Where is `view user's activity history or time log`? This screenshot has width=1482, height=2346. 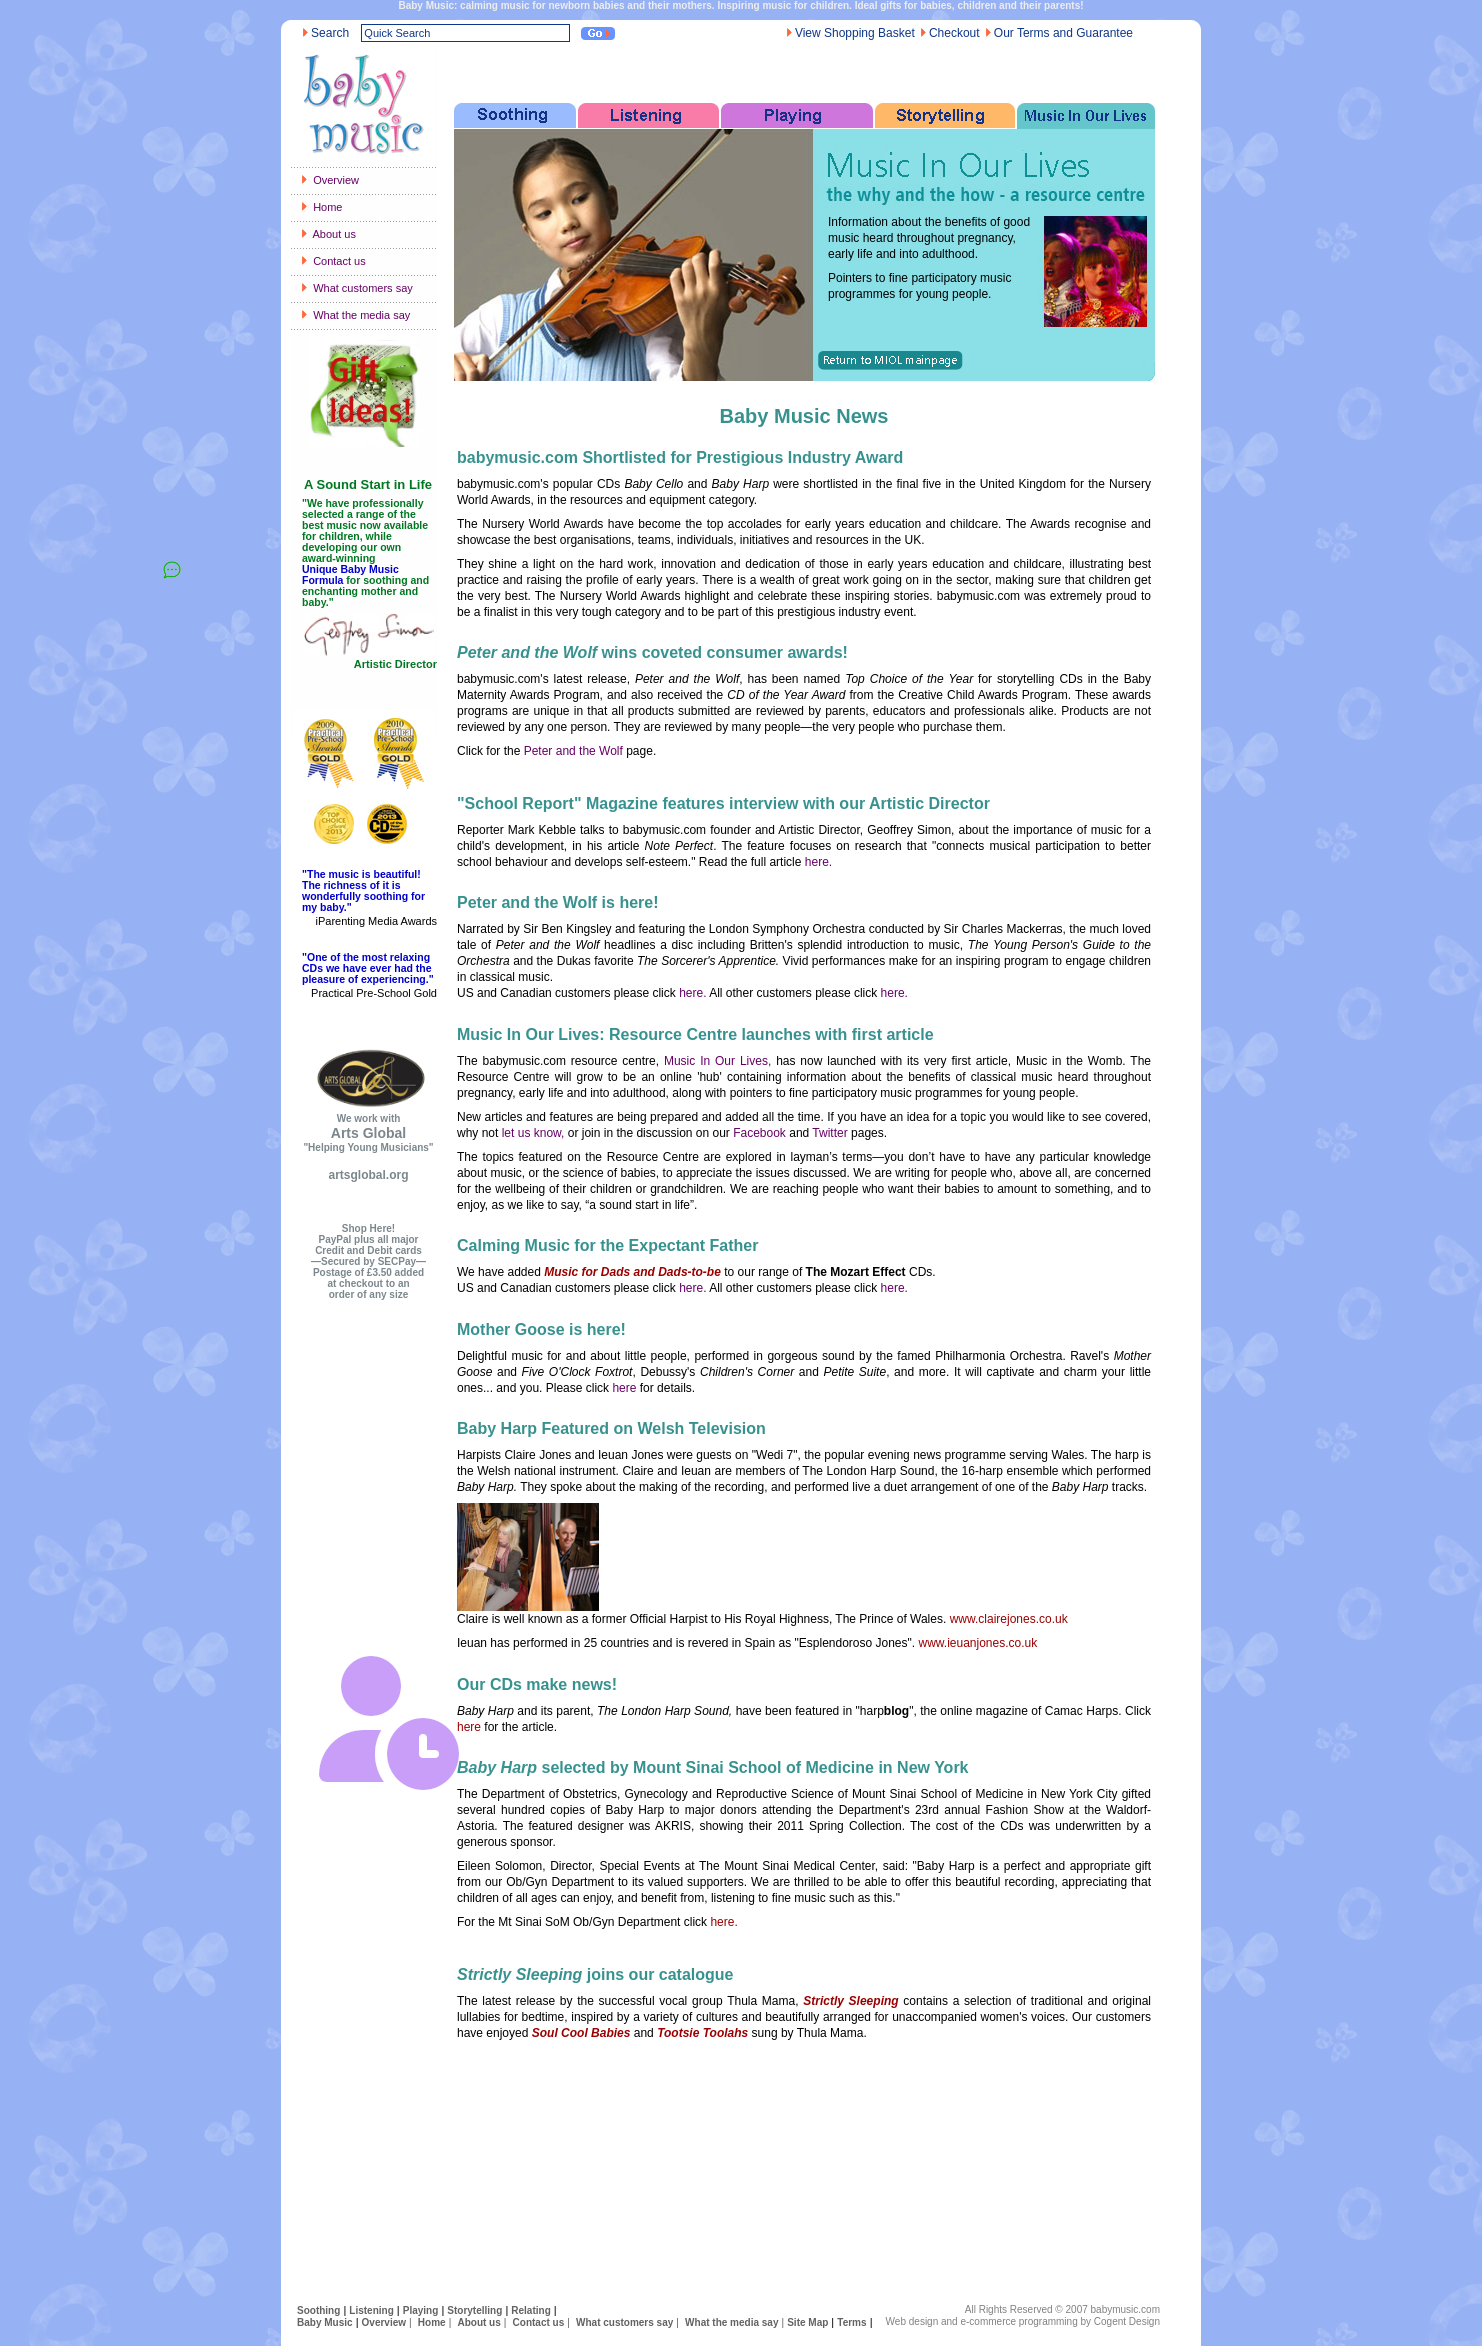
view user's activity history or time log is located at coordinates (387, 1718).